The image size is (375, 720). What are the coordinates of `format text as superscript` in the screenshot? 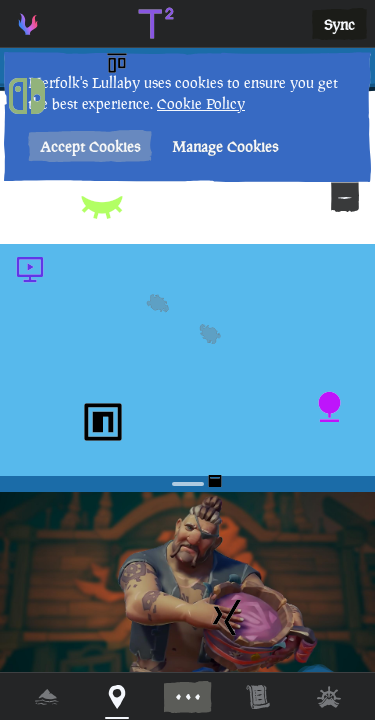 It's located at (156, 23).